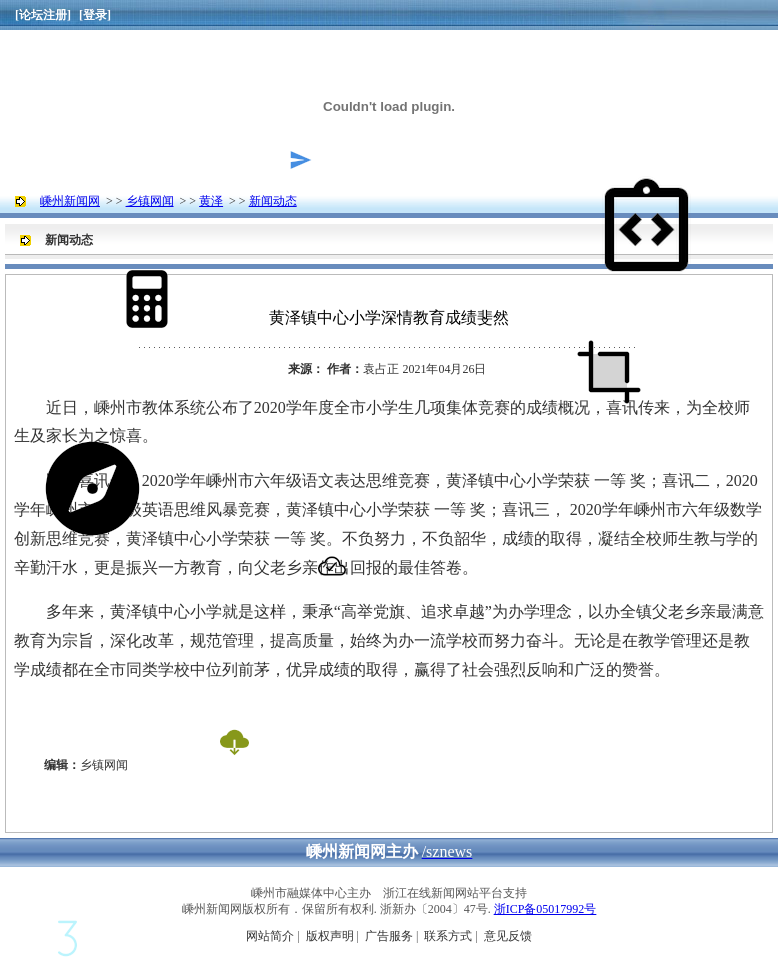  What do you see at coordinates (646, 229) in the screenshot?
I see `view code integration instructions` at bounding box center [646, 229].